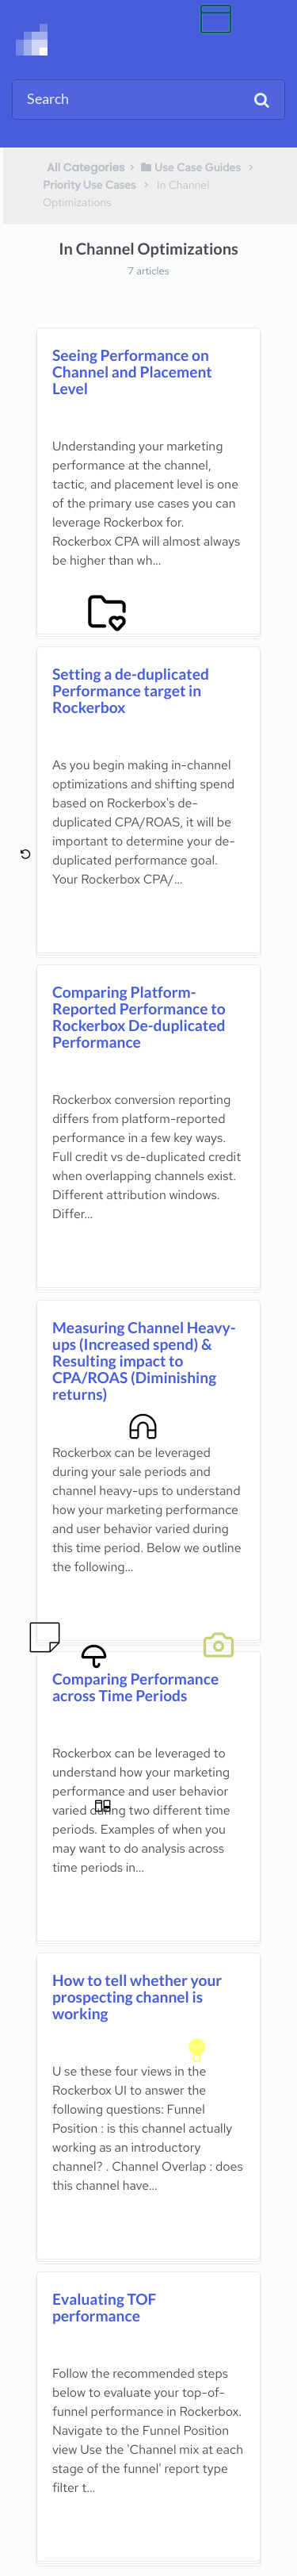  What do you see at coordinates (219, 1645) in the screenshot?
I see `take a photo` at bounding box center [219, 1645].